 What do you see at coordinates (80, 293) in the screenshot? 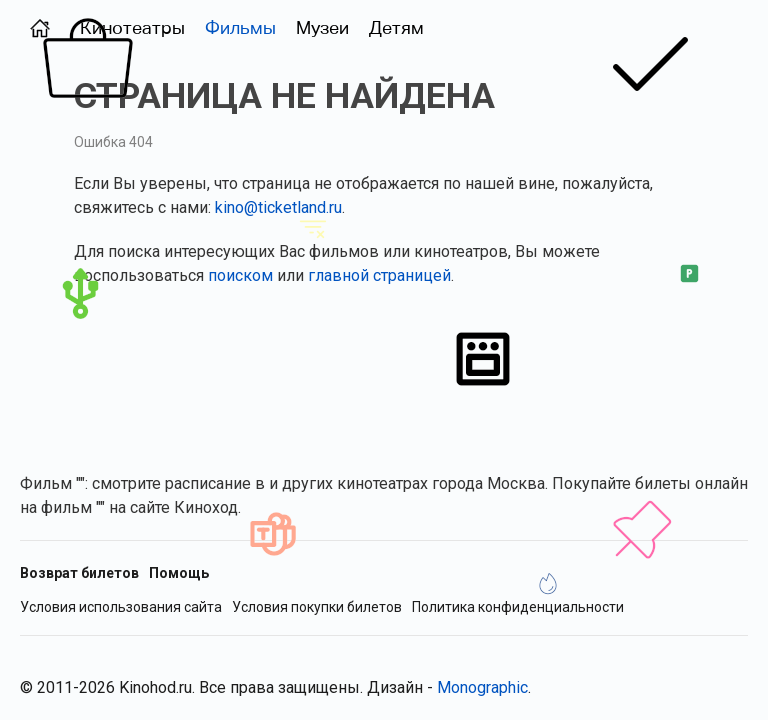
I see `connect a USB device` at bounding box center [80, 293].